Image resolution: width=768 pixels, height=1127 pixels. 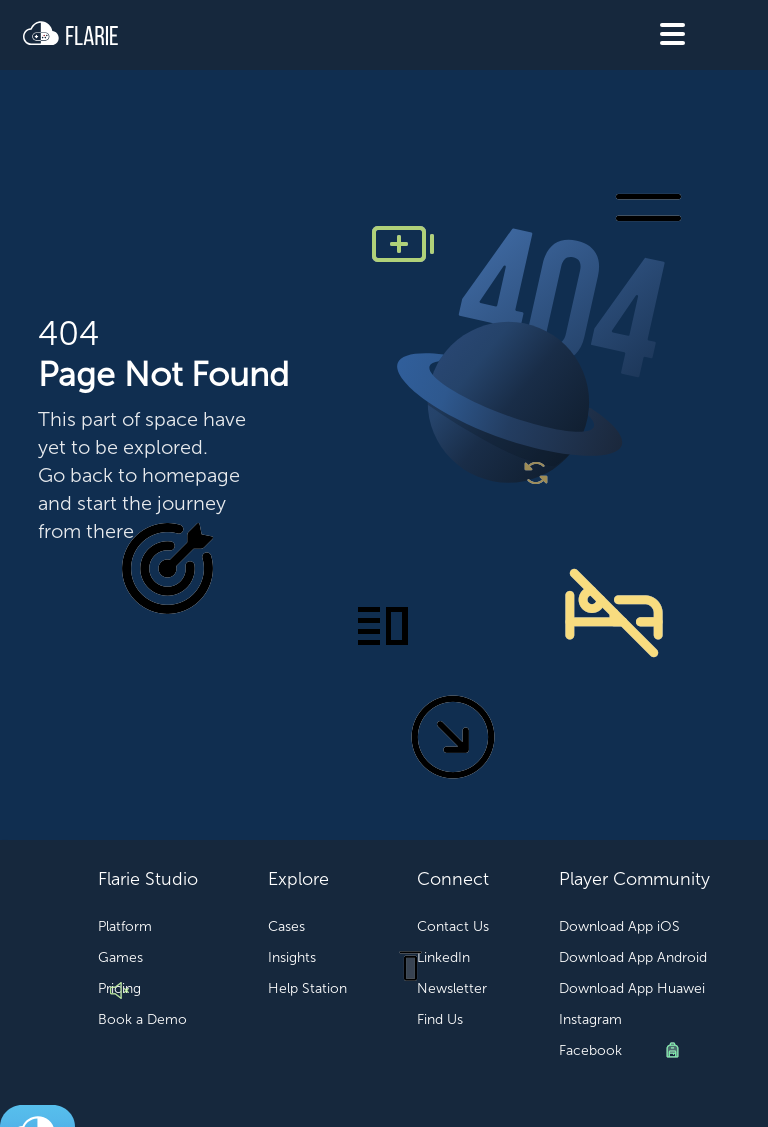 I want to click on toggle vertical split view layout, so click(x=383, y=626).